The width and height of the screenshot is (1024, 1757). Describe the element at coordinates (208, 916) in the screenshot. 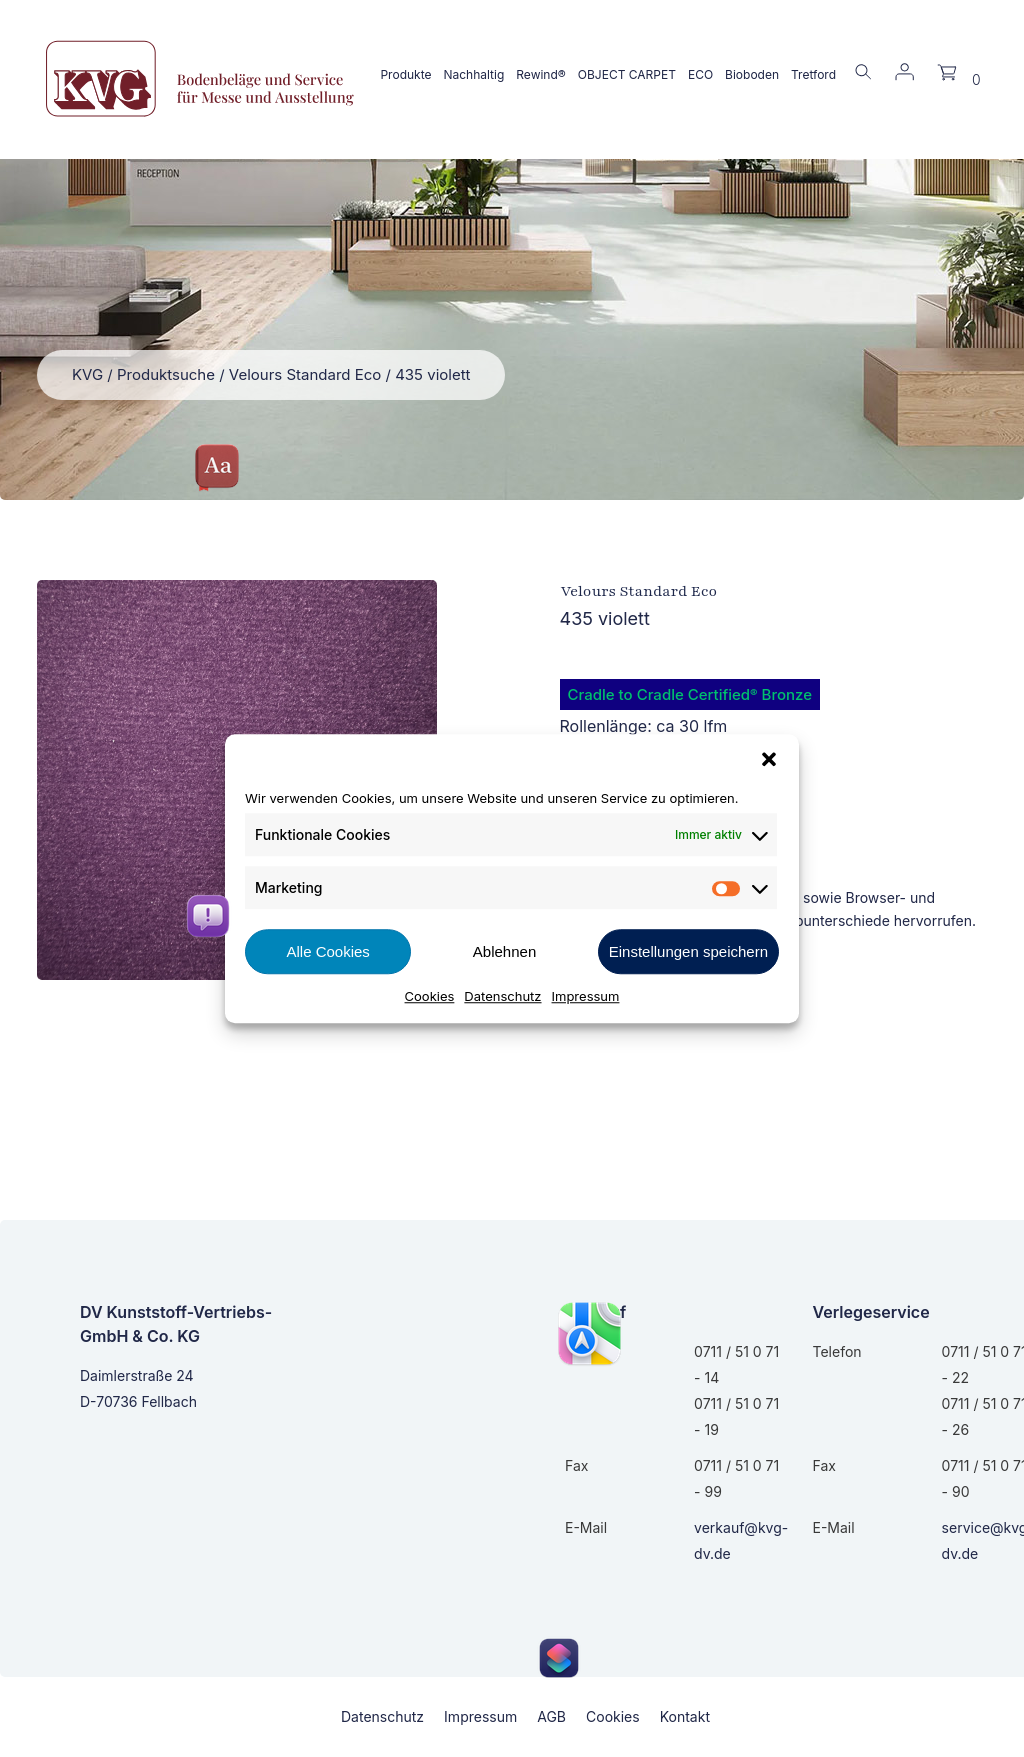

I see `open Feedback Assistant to submit bug reports to Apple` at that location.